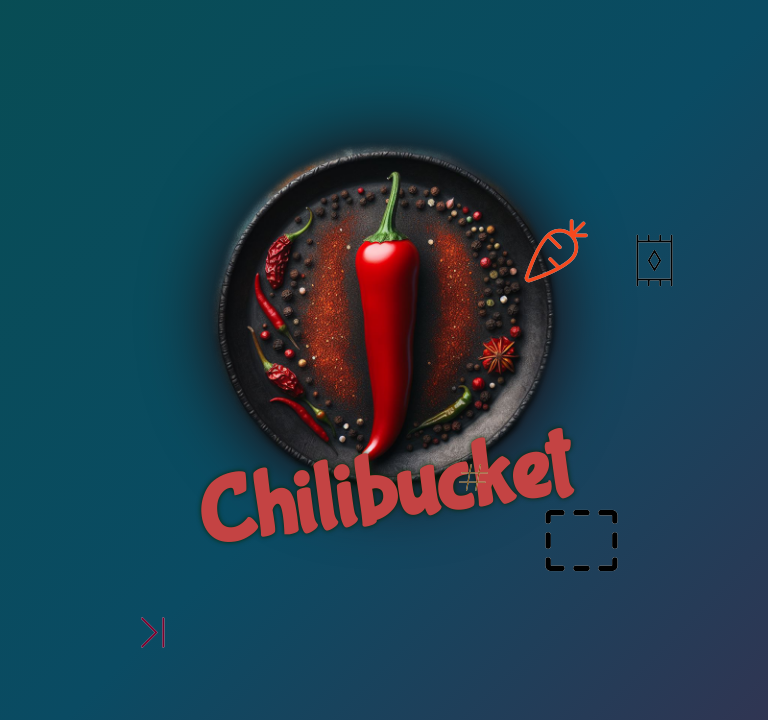 This screenshot has height=720, width=768. Describe the element at coordinates (473, 477) in the screenshot. I see `view or browse hashtags` at that location.